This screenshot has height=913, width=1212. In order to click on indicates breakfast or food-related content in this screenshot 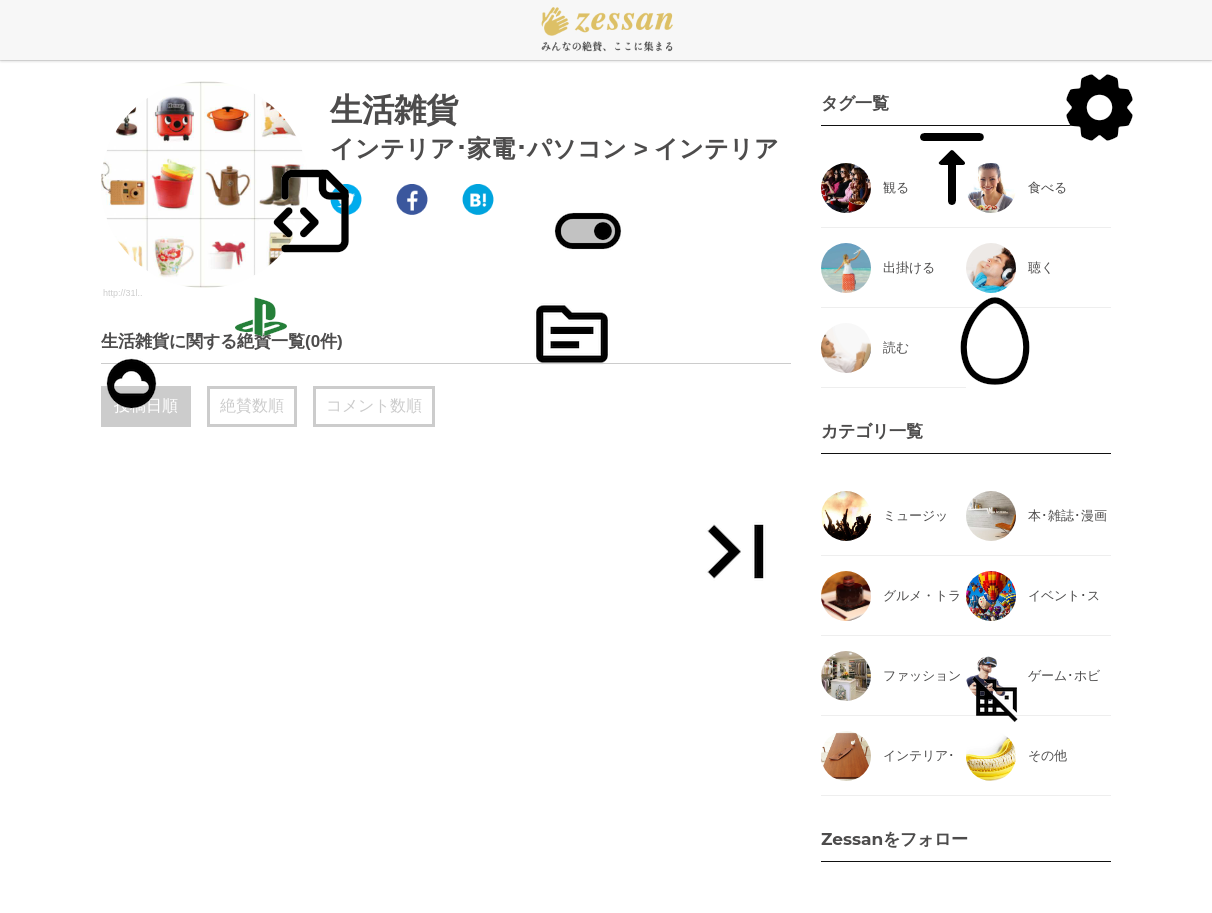, I will do `click(995, 341)`.